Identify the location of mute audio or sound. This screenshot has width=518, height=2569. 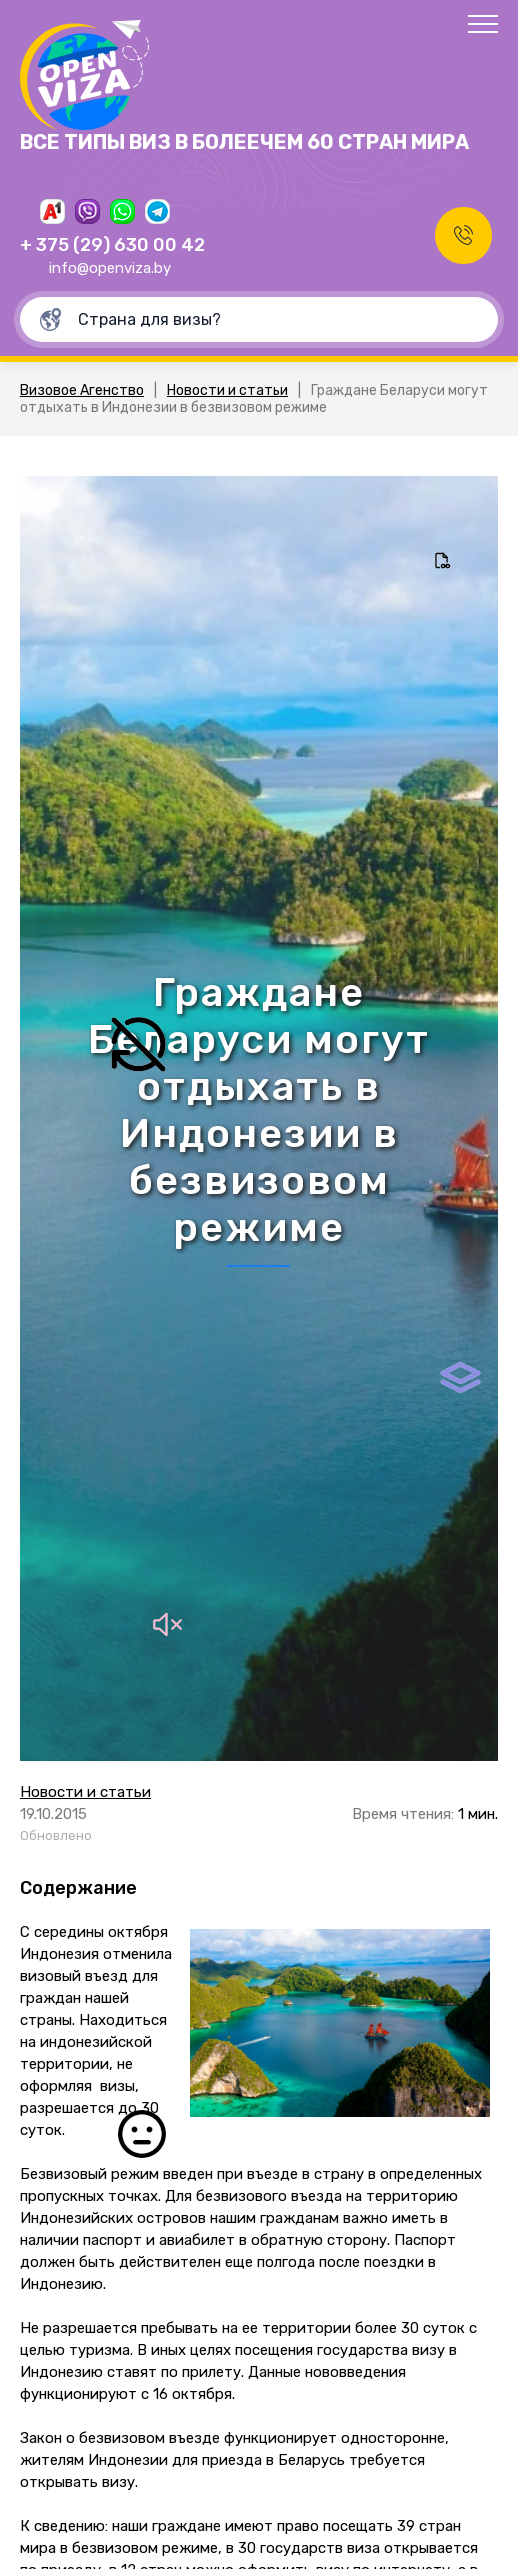
(167, 1624).